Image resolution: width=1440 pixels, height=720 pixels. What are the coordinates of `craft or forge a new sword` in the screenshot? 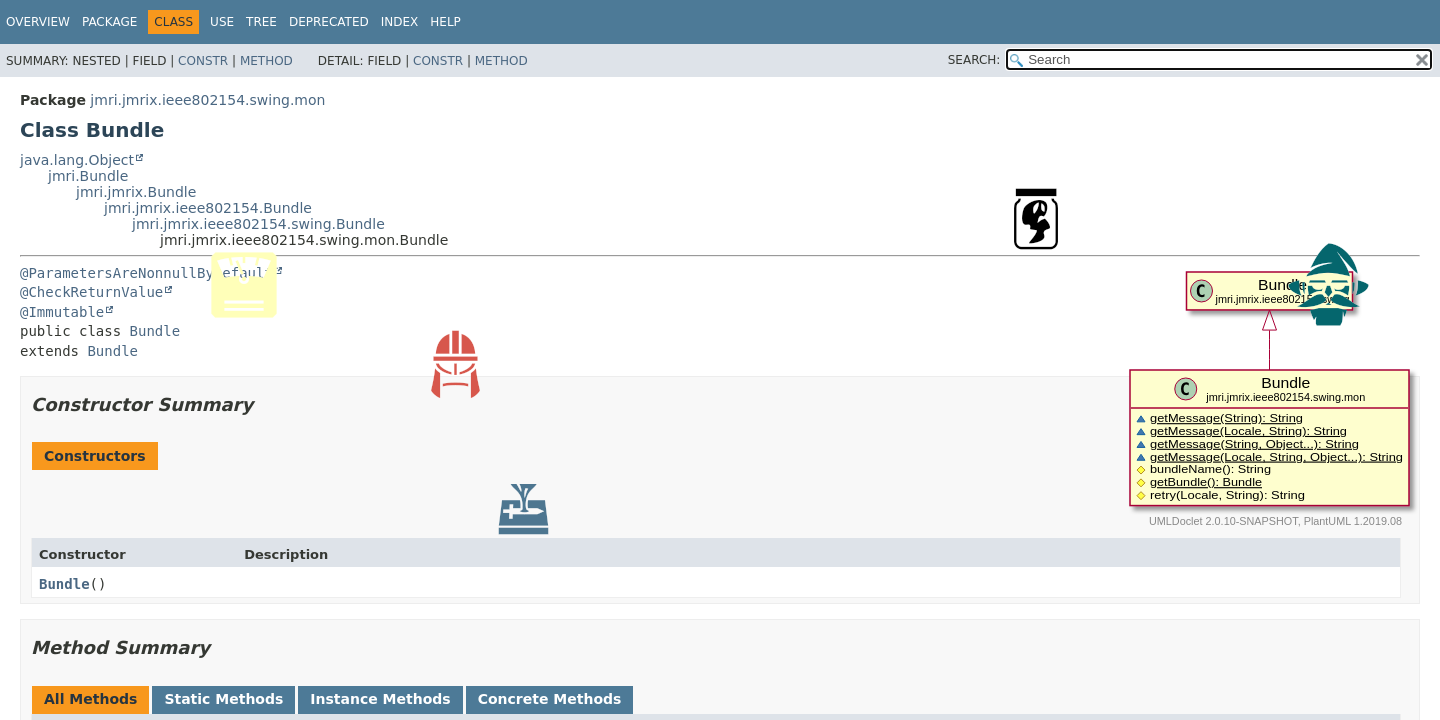 It's located at (523, 509).